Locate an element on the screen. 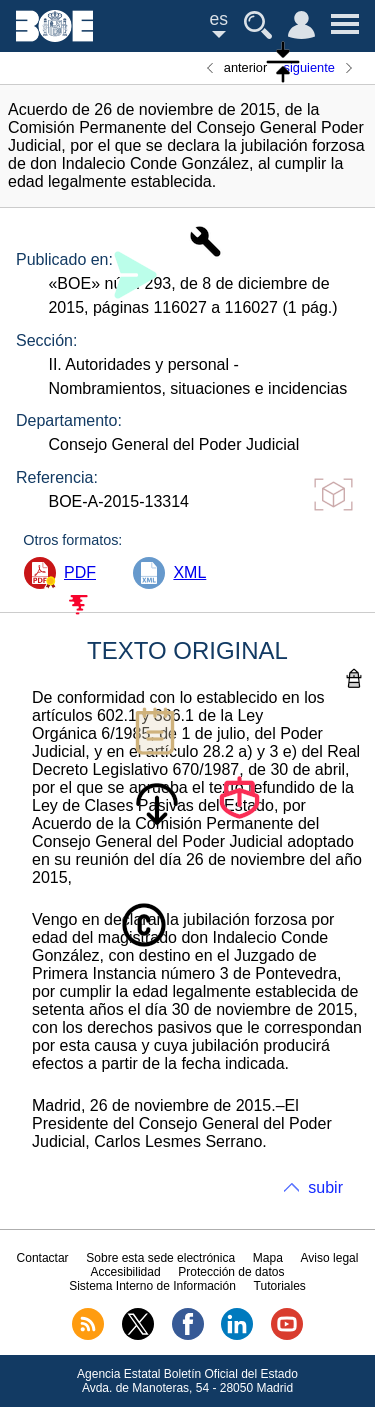 This screenshot has height=1407, width=375. scan or capture a 3D object is located at coordinates (333, 494).